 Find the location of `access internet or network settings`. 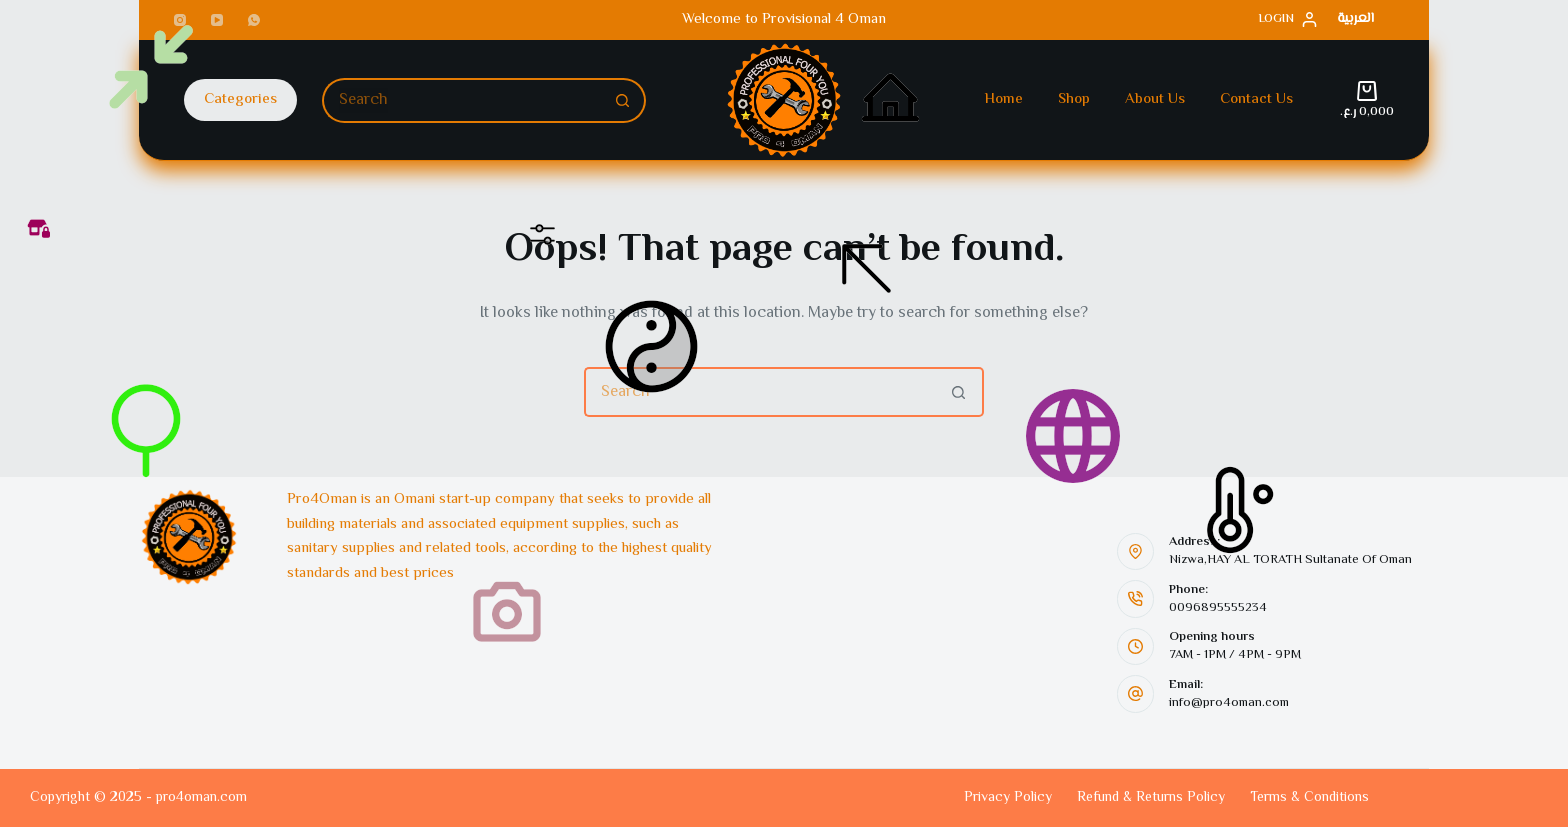

access internet or network settings is located at coordinates (1073, 436).